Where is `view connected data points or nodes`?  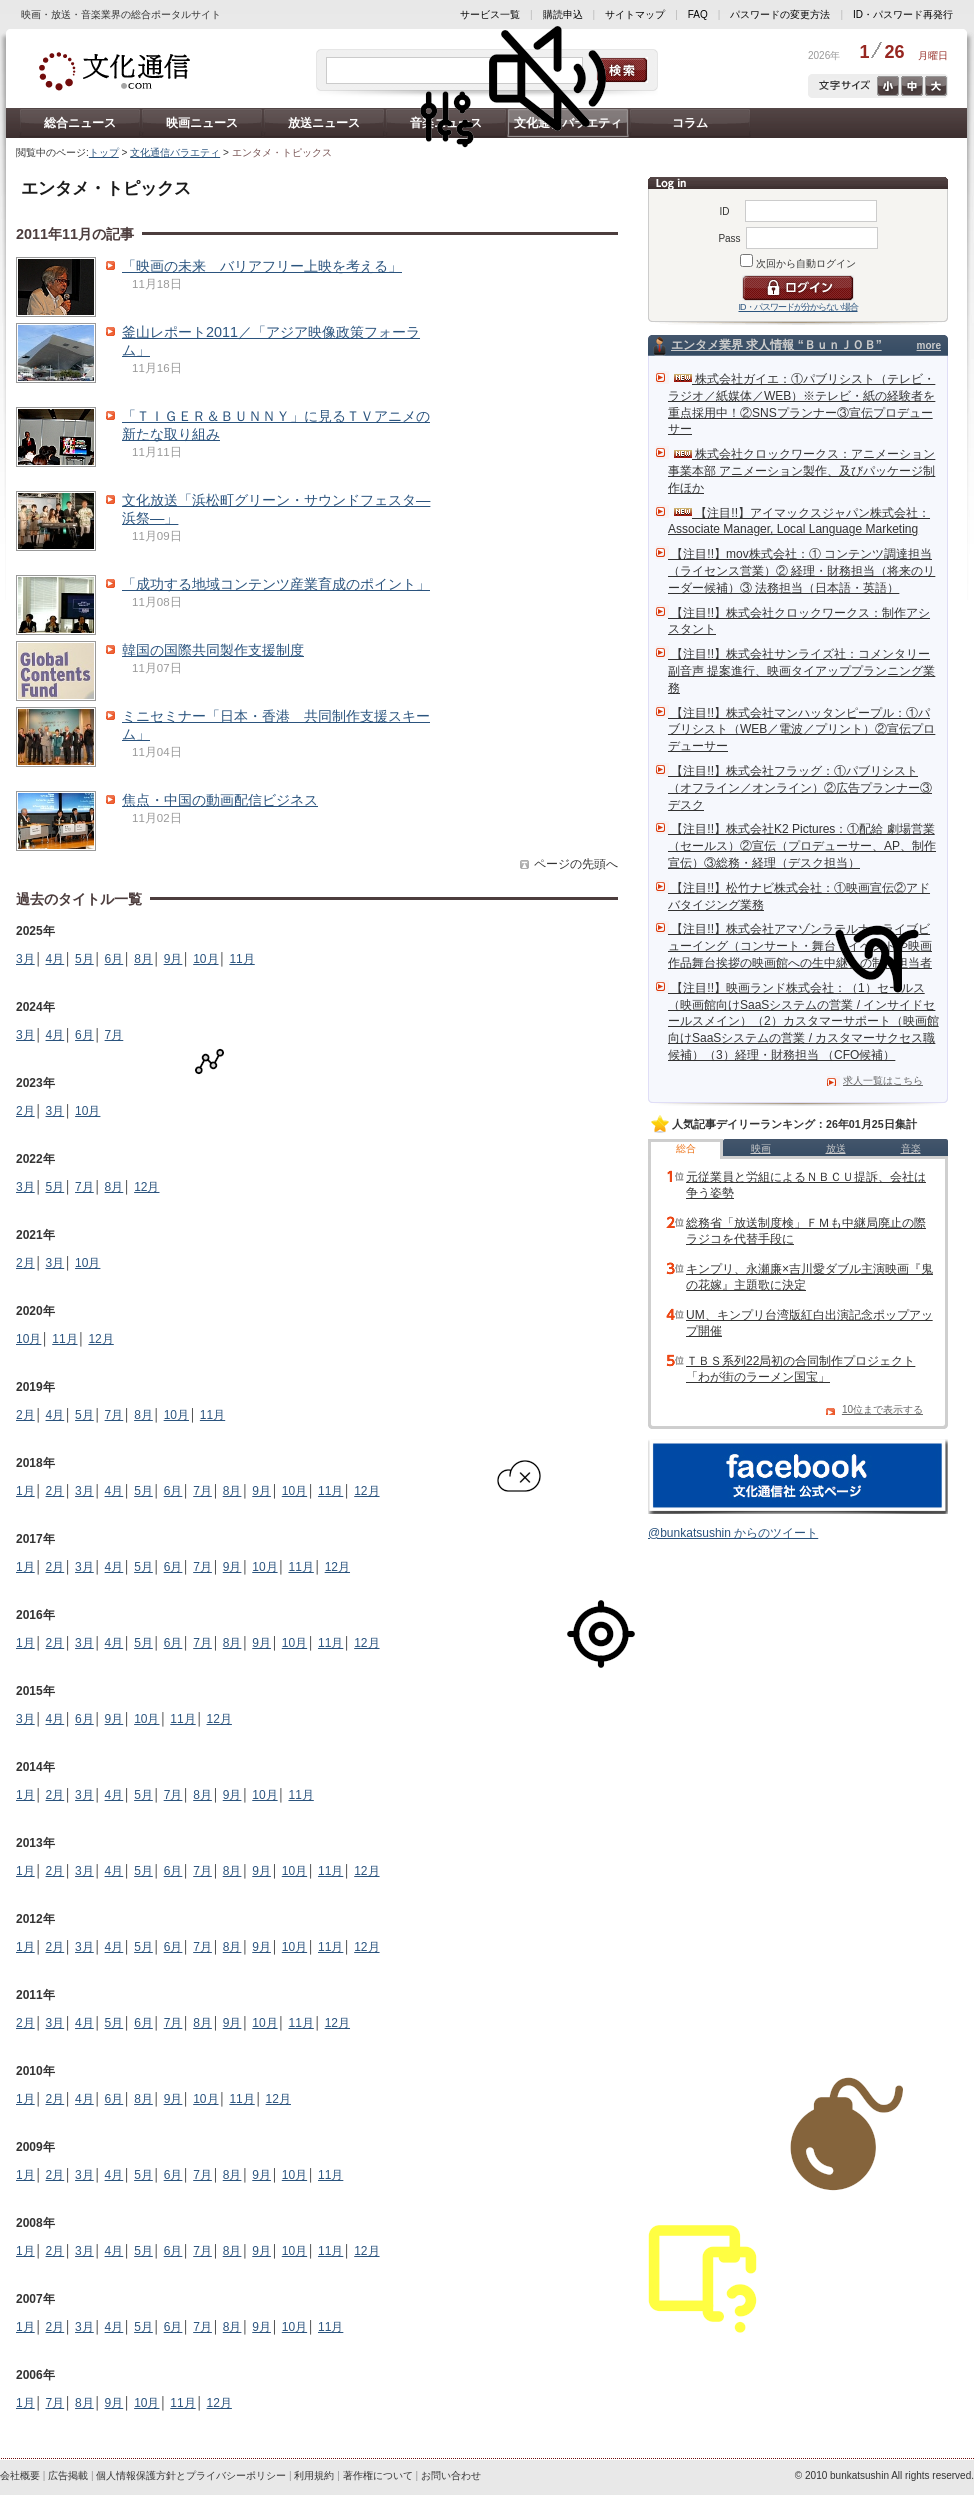 view connected data points or nodes is located at coordinates (209, 1061).